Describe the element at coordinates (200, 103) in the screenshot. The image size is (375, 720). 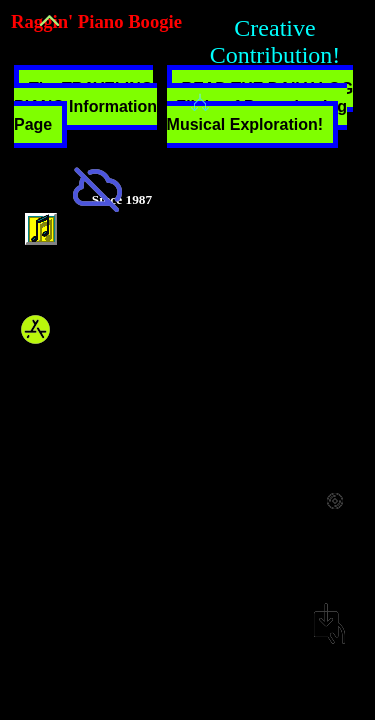
I see `split content into multiple paths` at that location.